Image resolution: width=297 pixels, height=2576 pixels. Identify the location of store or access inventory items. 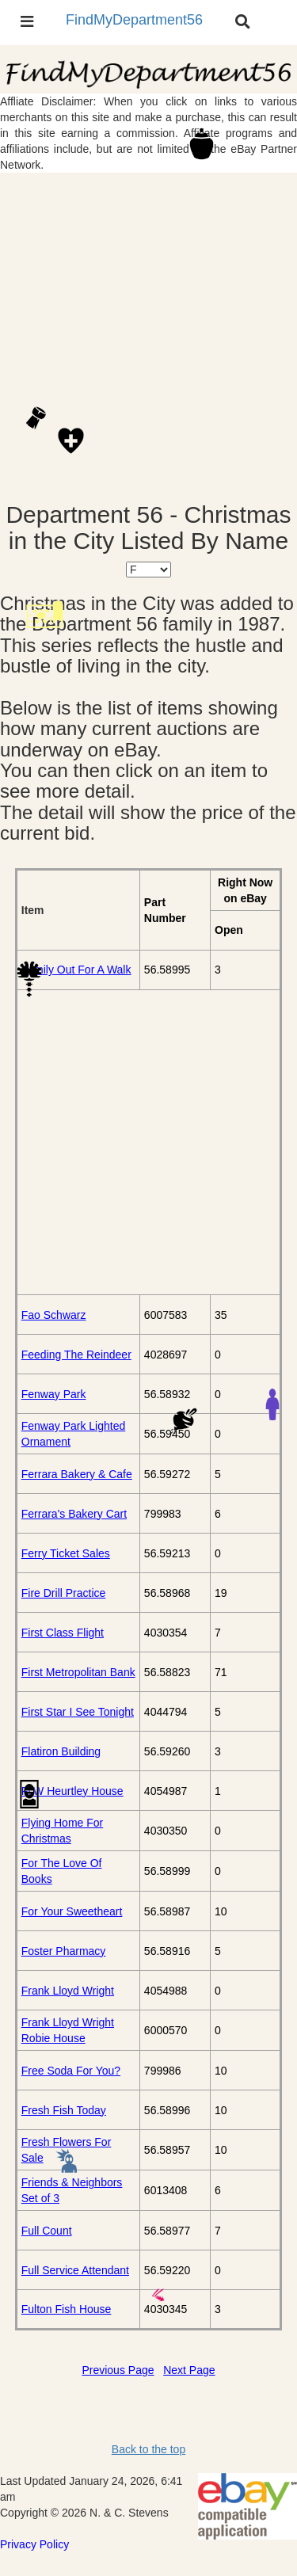
(201, 143).